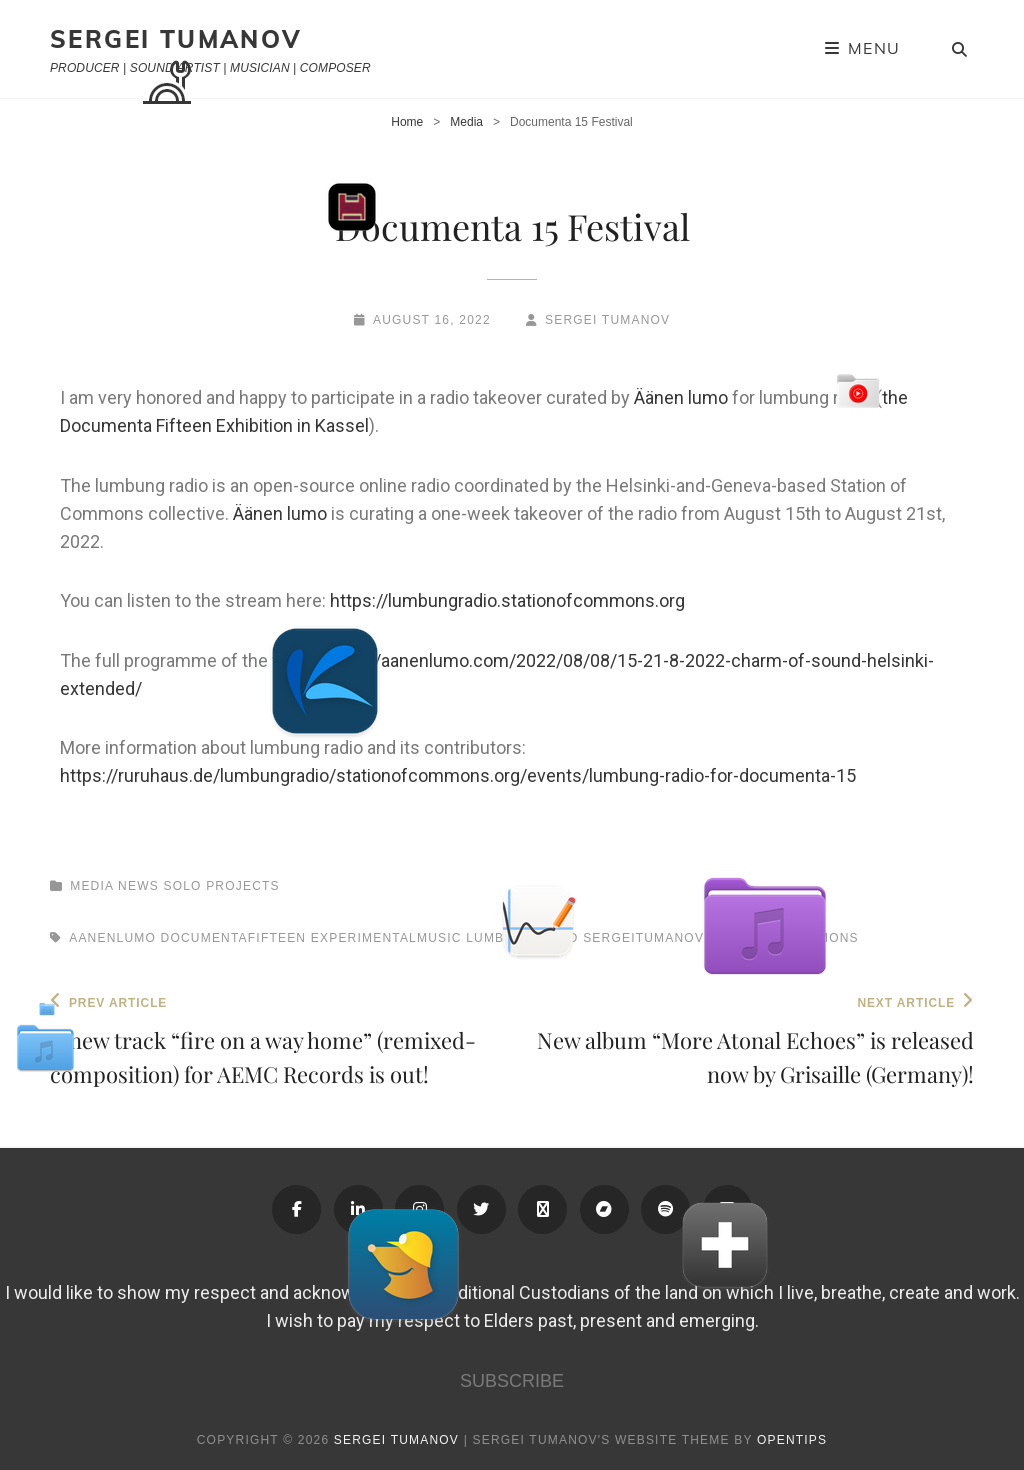 Image resolution: width=1024 pixels, height=1470 pixels. I want to click on open youtube music downloads folder, so click(858, 392).